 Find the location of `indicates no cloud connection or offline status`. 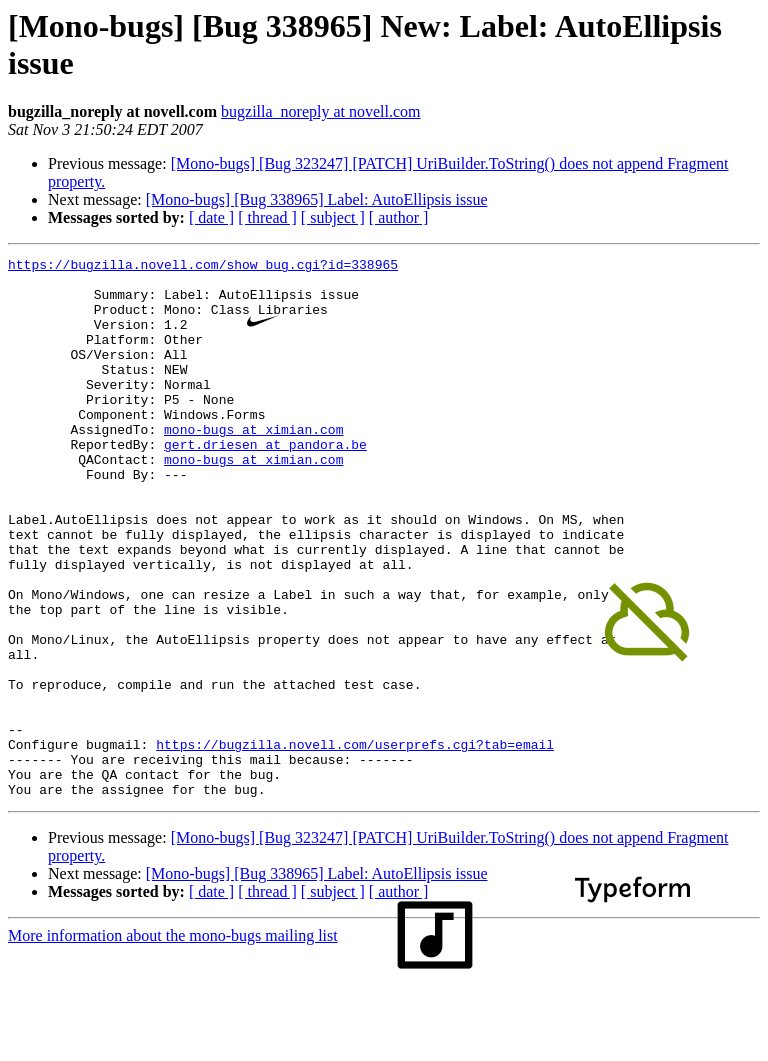

indicates no cloud connection or offline status is located at coordinates (647, 621).